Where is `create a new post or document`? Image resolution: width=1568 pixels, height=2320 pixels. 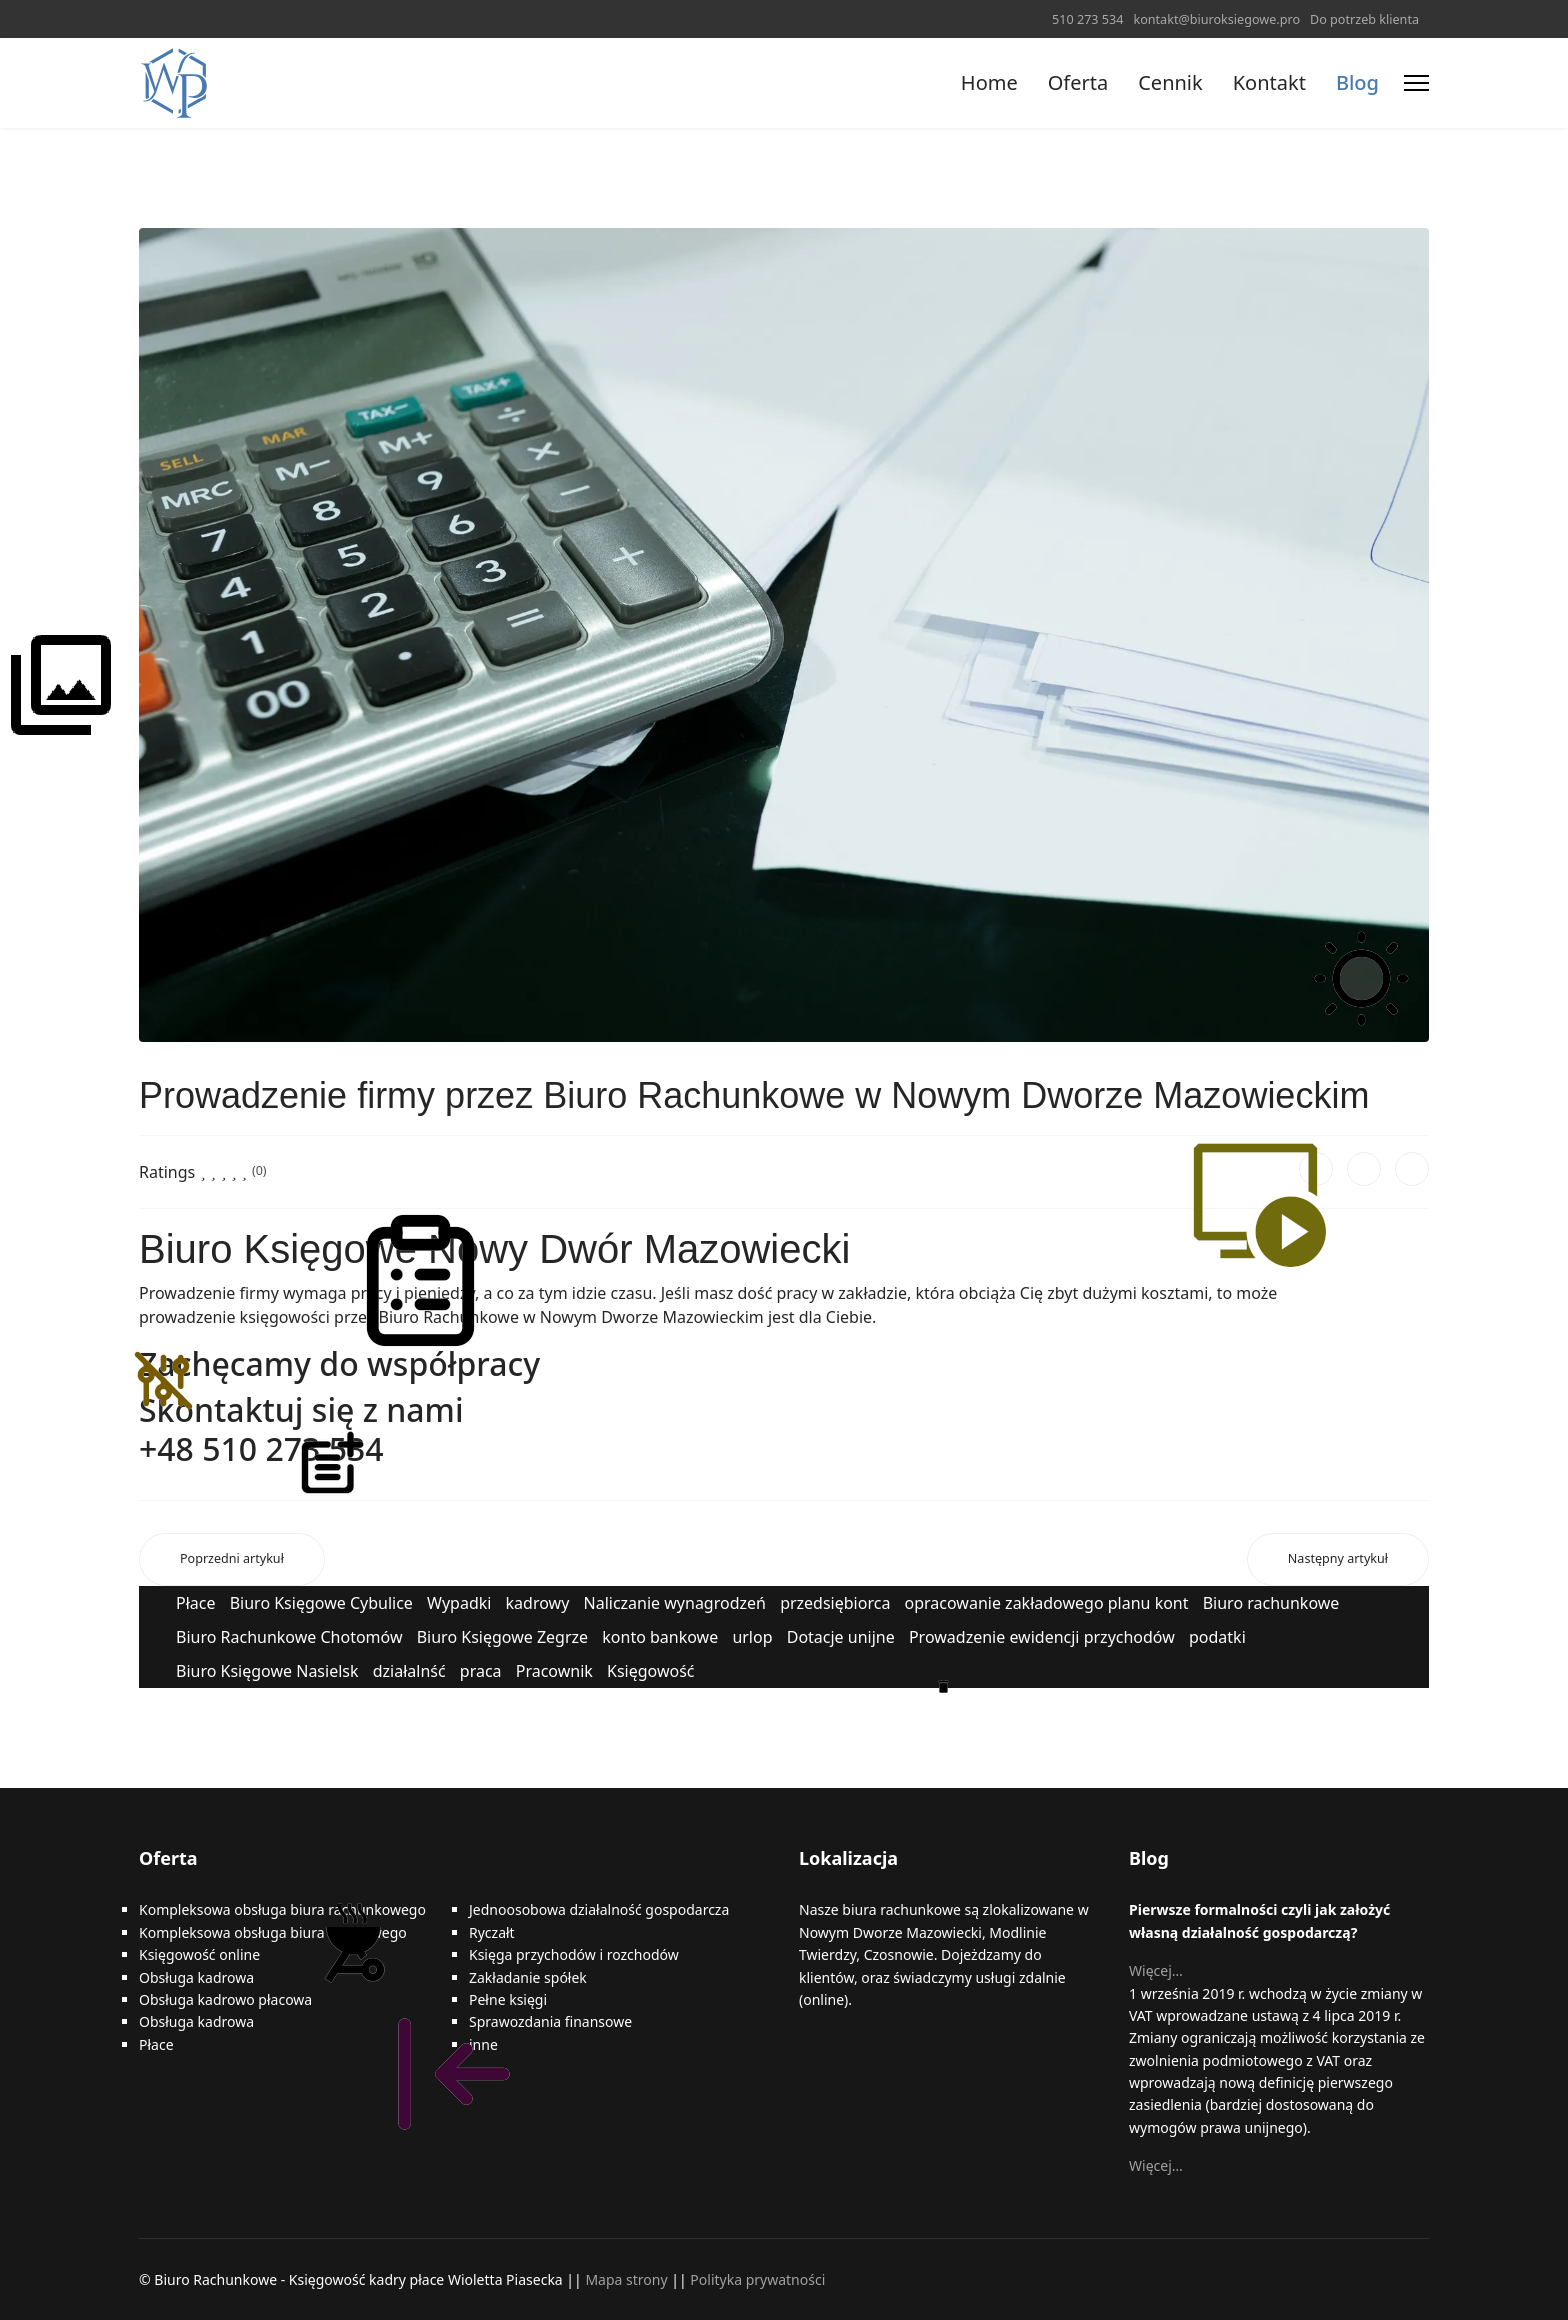
create a new post or document is located at coordinates (331, 1464).